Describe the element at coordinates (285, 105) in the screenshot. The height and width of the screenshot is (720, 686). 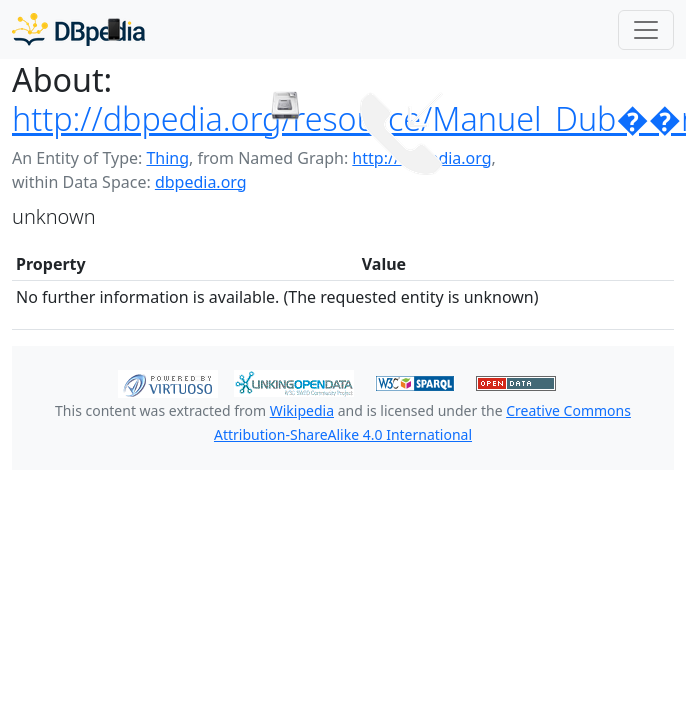
I see `mount or access a disk image file` at that location.